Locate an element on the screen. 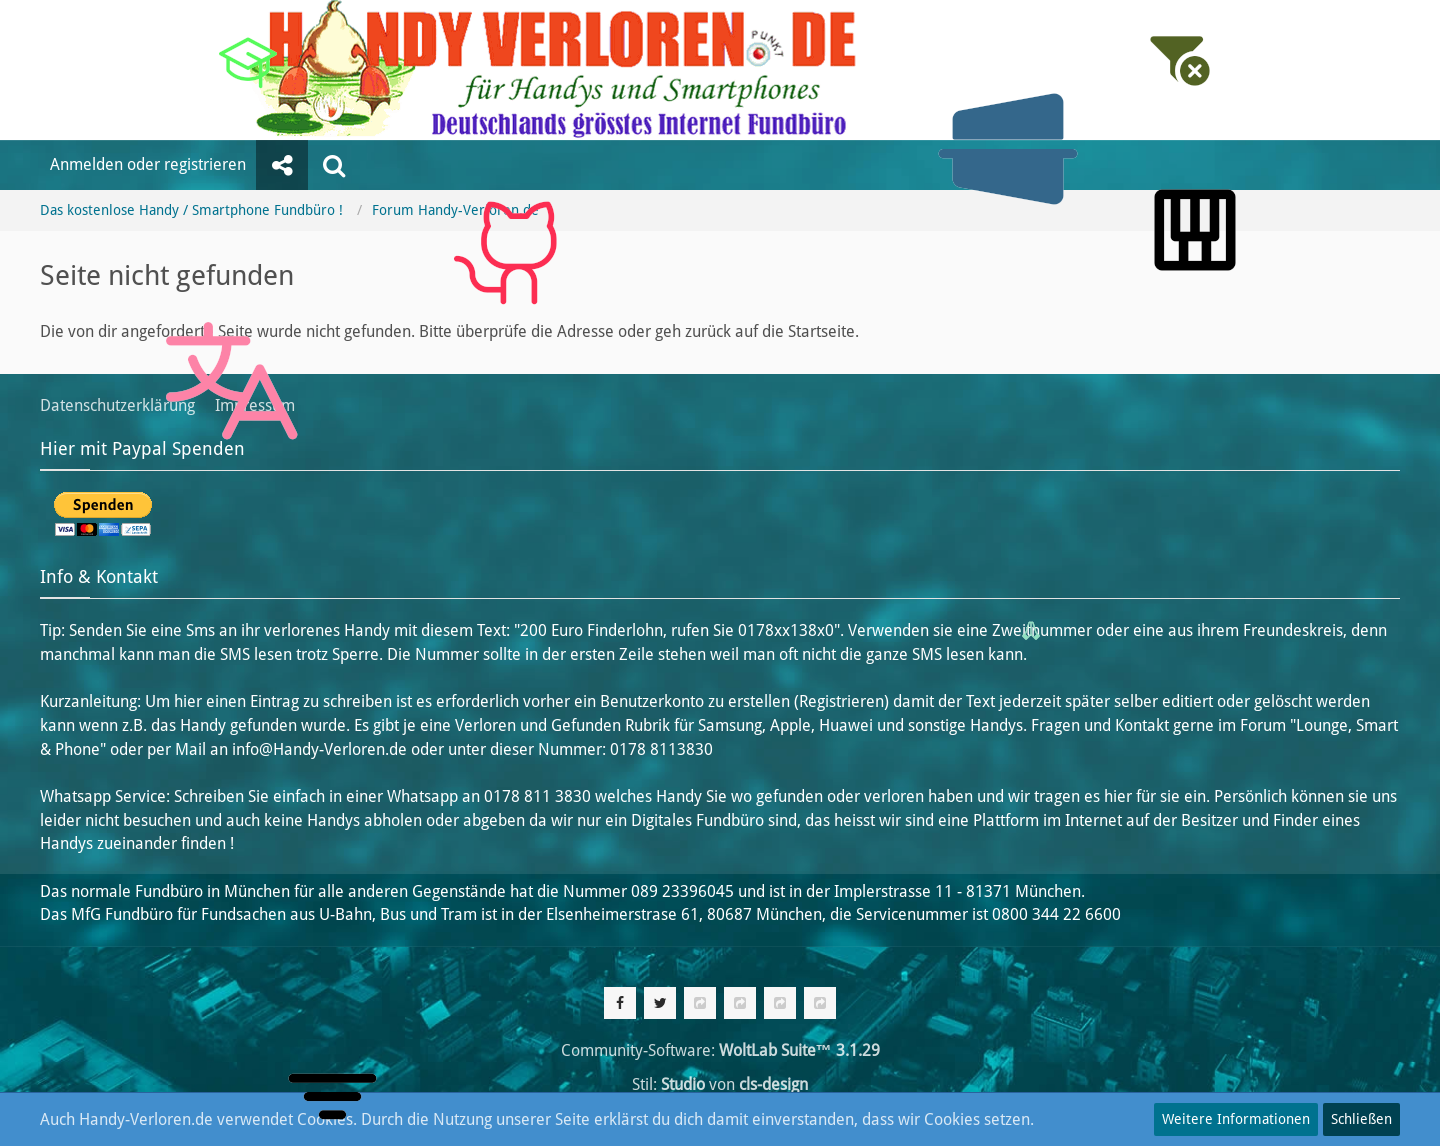 This screenshot has height=1146, width=1440. toggle perspective view mode is located at coordinates (1008, 149).